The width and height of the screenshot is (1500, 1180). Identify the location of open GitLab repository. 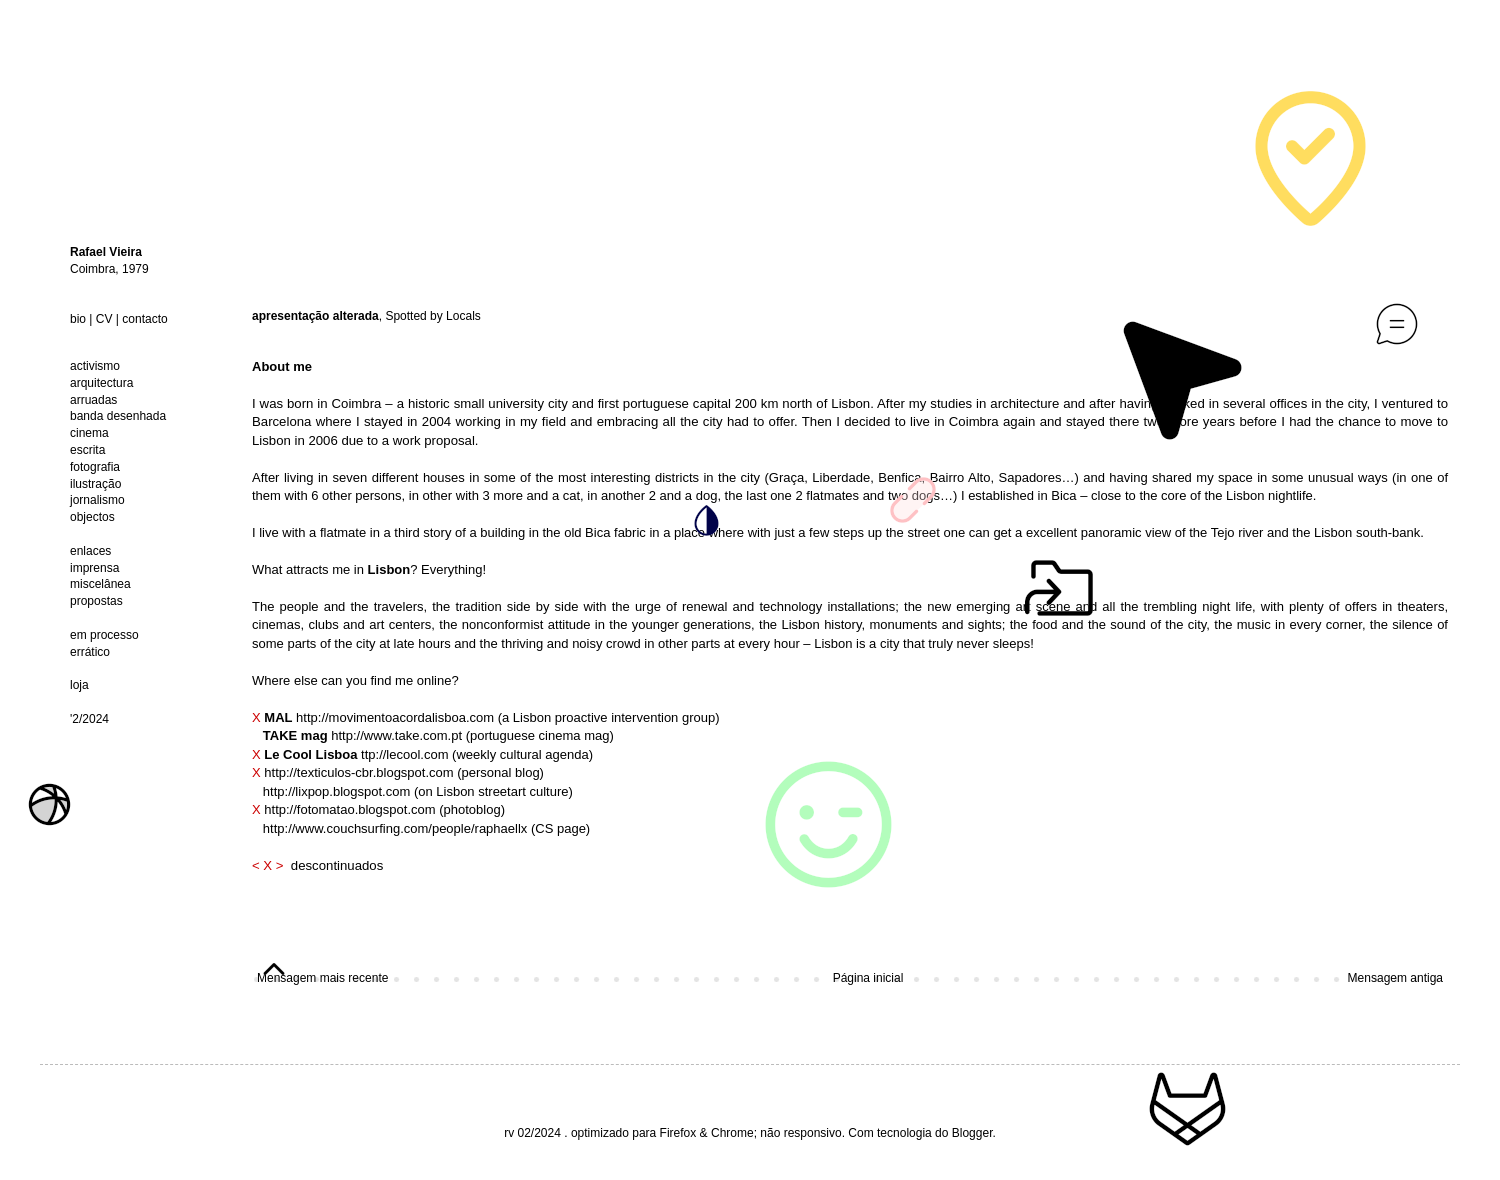
(1187, 1107).